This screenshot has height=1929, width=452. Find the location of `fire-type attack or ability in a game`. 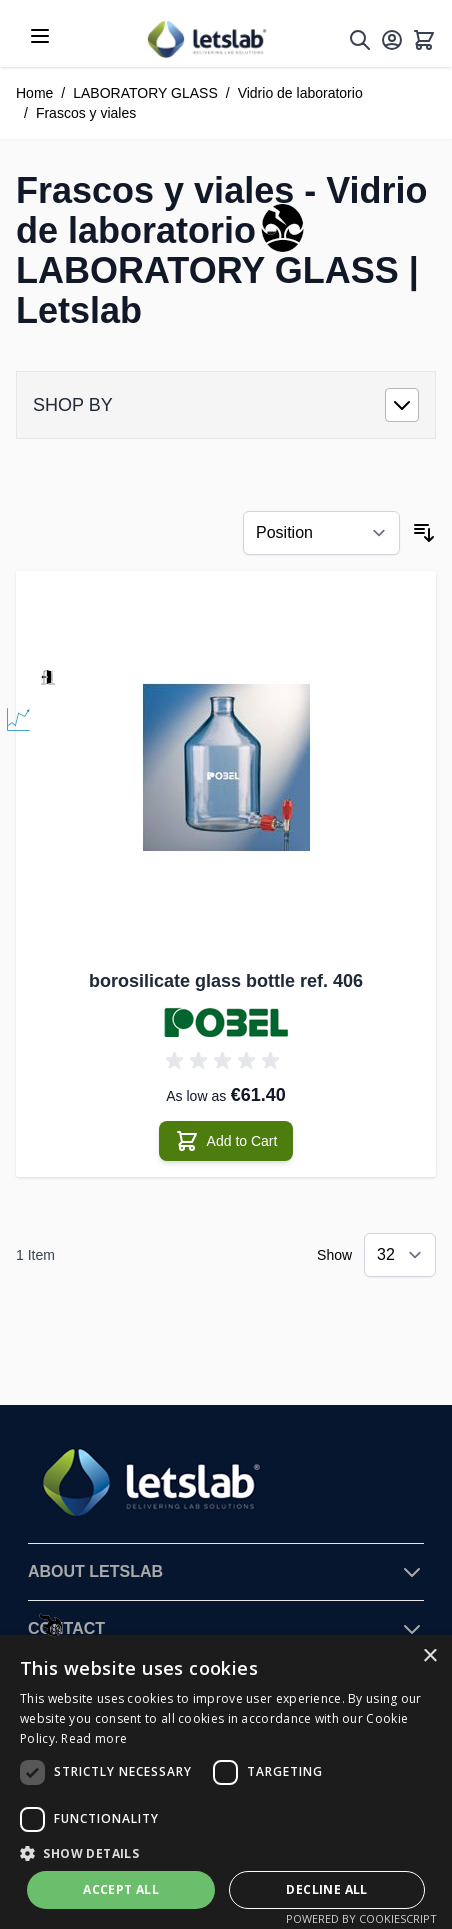

fire-type attack or ability in a game is located at coordinates (50, 1624).